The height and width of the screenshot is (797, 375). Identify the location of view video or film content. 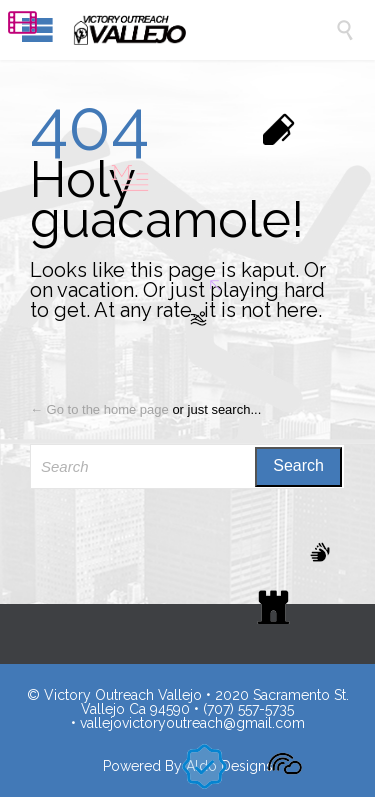
(22, 22).